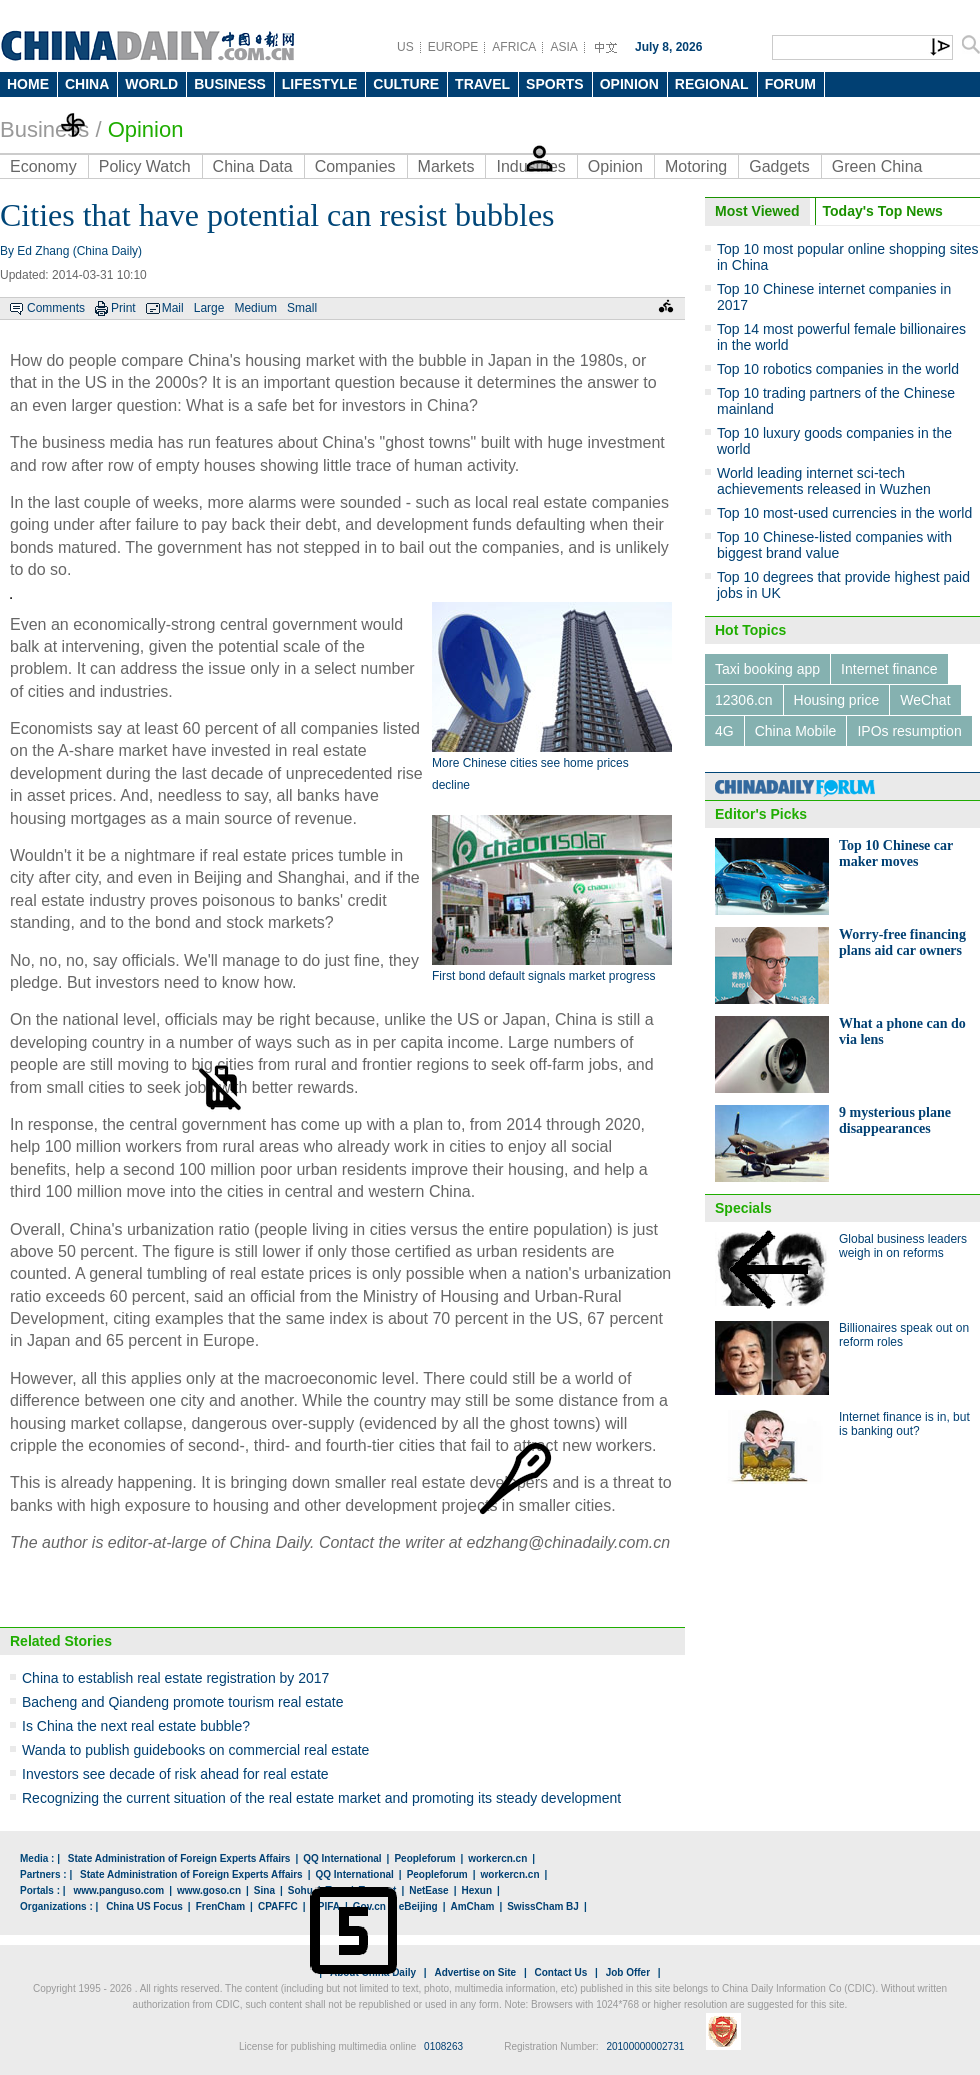 The image size is (980, 2075). Describe the element at coordinates (354, 1931) in the screenshot. I see `indicates step 5 in a multi-step process` at that location.